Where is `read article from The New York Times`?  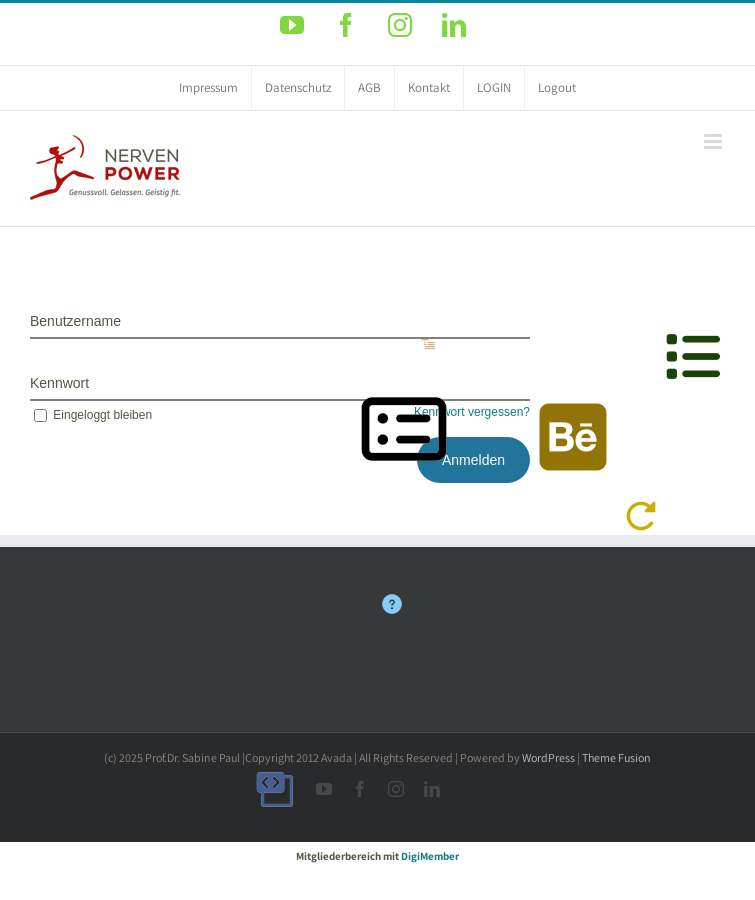 read article from The New York Times is located at coordinates (428, 344).